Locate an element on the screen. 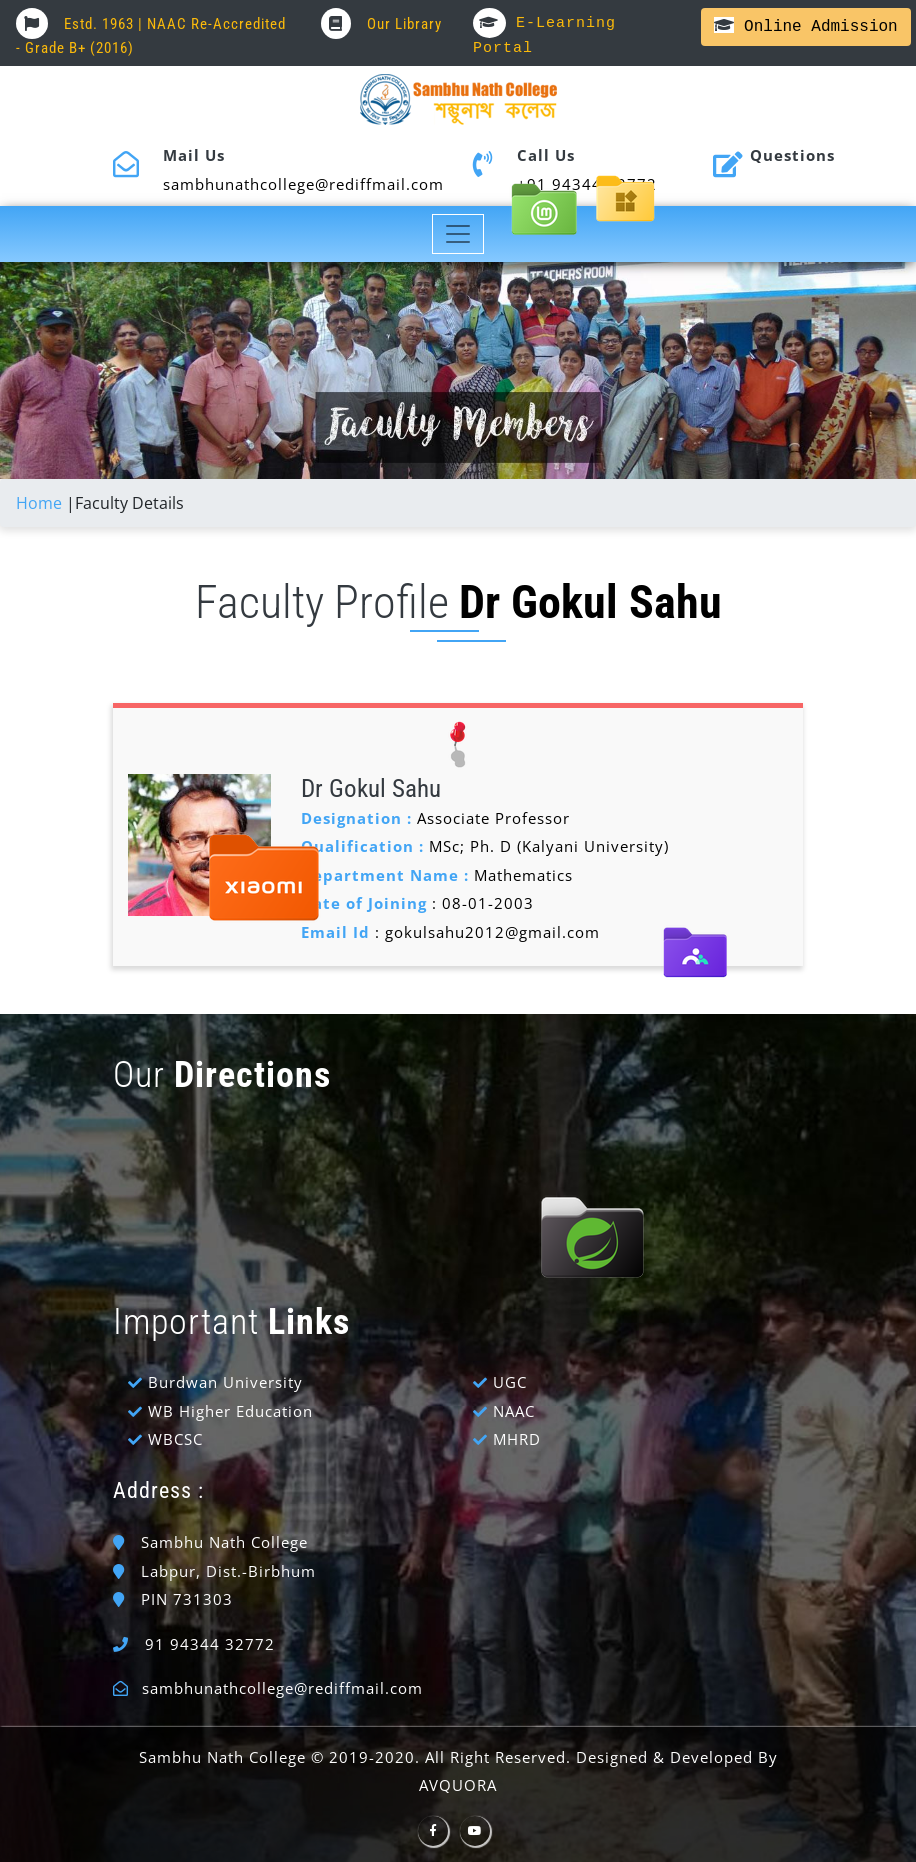 The image size is (916, 1862). open spring framework project files is located at coordinates (592, 1240).